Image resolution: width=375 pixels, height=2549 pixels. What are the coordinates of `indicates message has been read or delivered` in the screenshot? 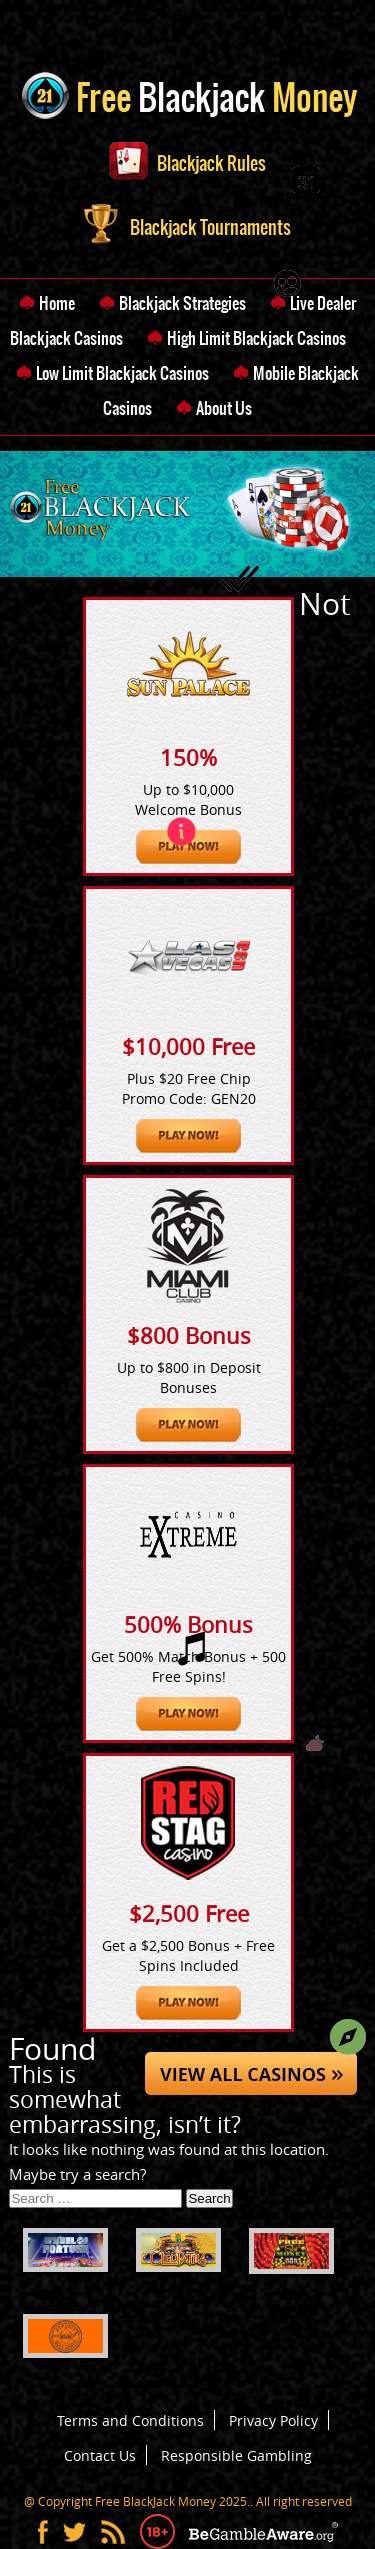 It's located at (239, 578).